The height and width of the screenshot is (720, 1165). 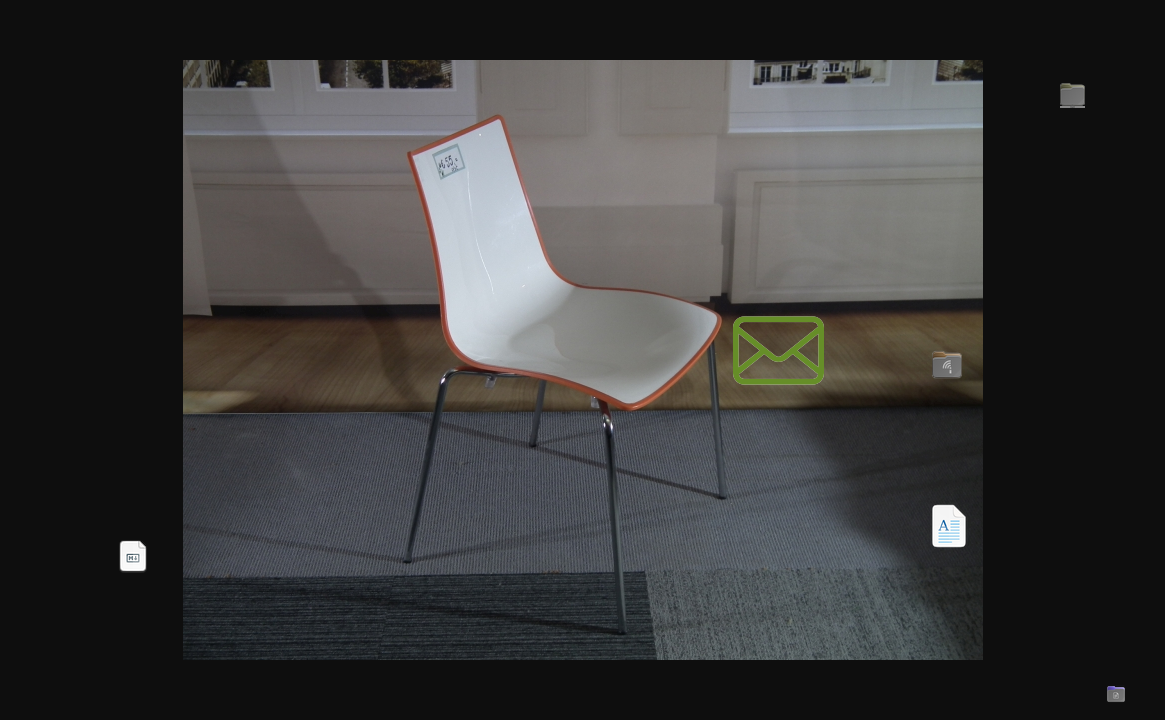 What do you see at coordinates (133, 556) in the screenshot?
I see `a markdown text file` at bounding box center [133, 556].